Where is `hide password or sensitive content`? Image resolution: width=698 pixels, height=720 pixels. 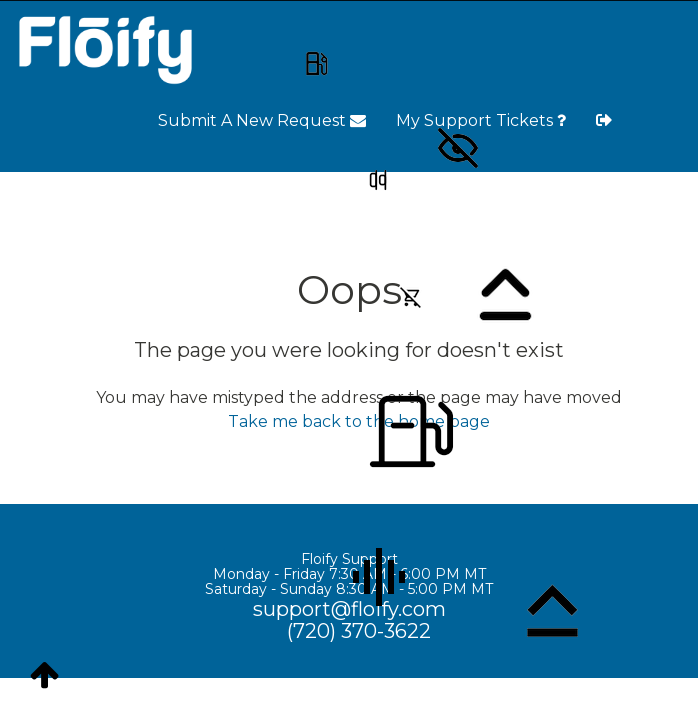
hide password or sensitive content is located at coordinates (458, 148).